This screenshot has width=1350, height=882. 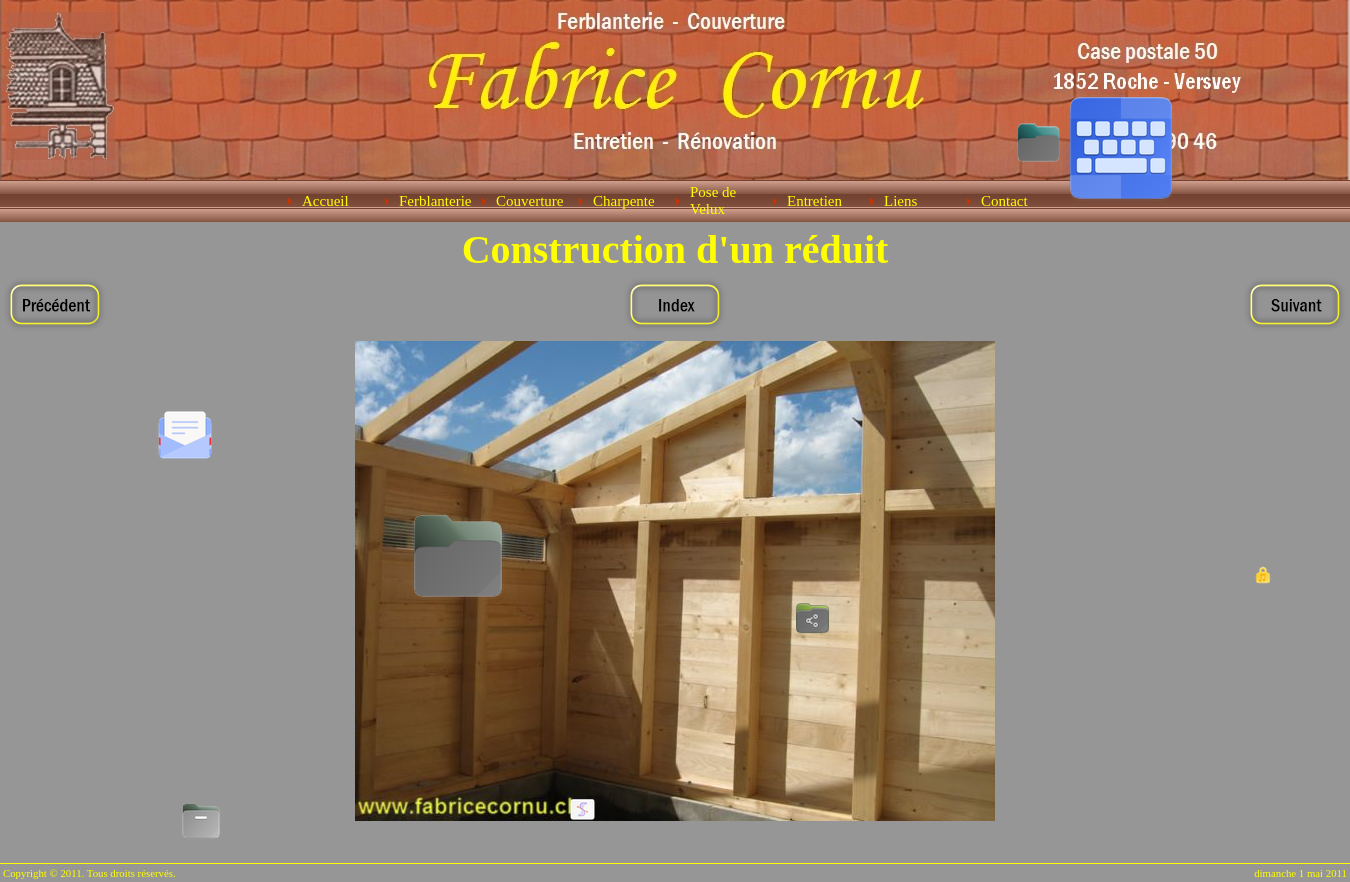 What do you see at coordinates (1263, 575) in the screenshot?
I see `open EarTag music tagging application` at bounding box center [1263, 575].